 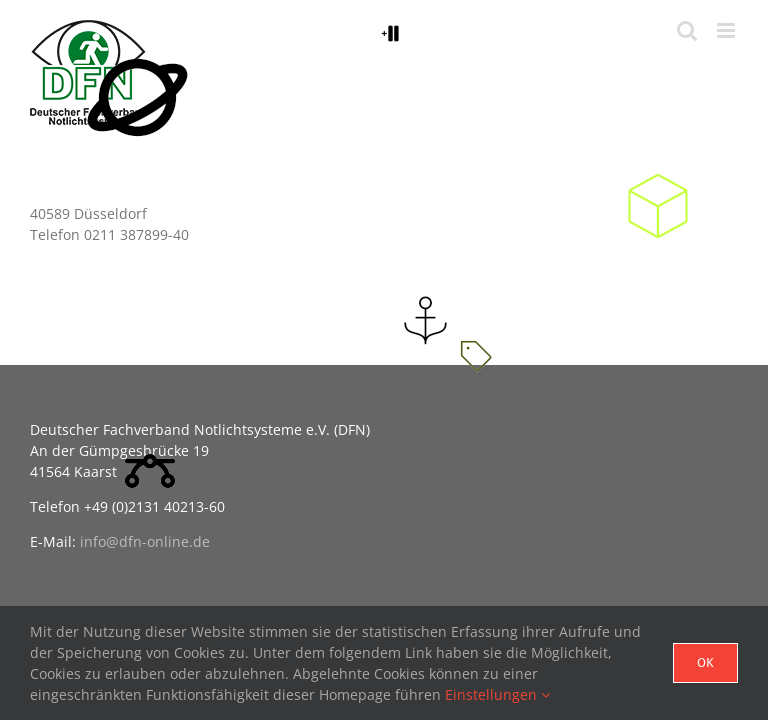 What do you see at coordinates (425, 319) in the screenshot?
I see `anchor link to a specific section on the page` at bounding box center [425, 319].